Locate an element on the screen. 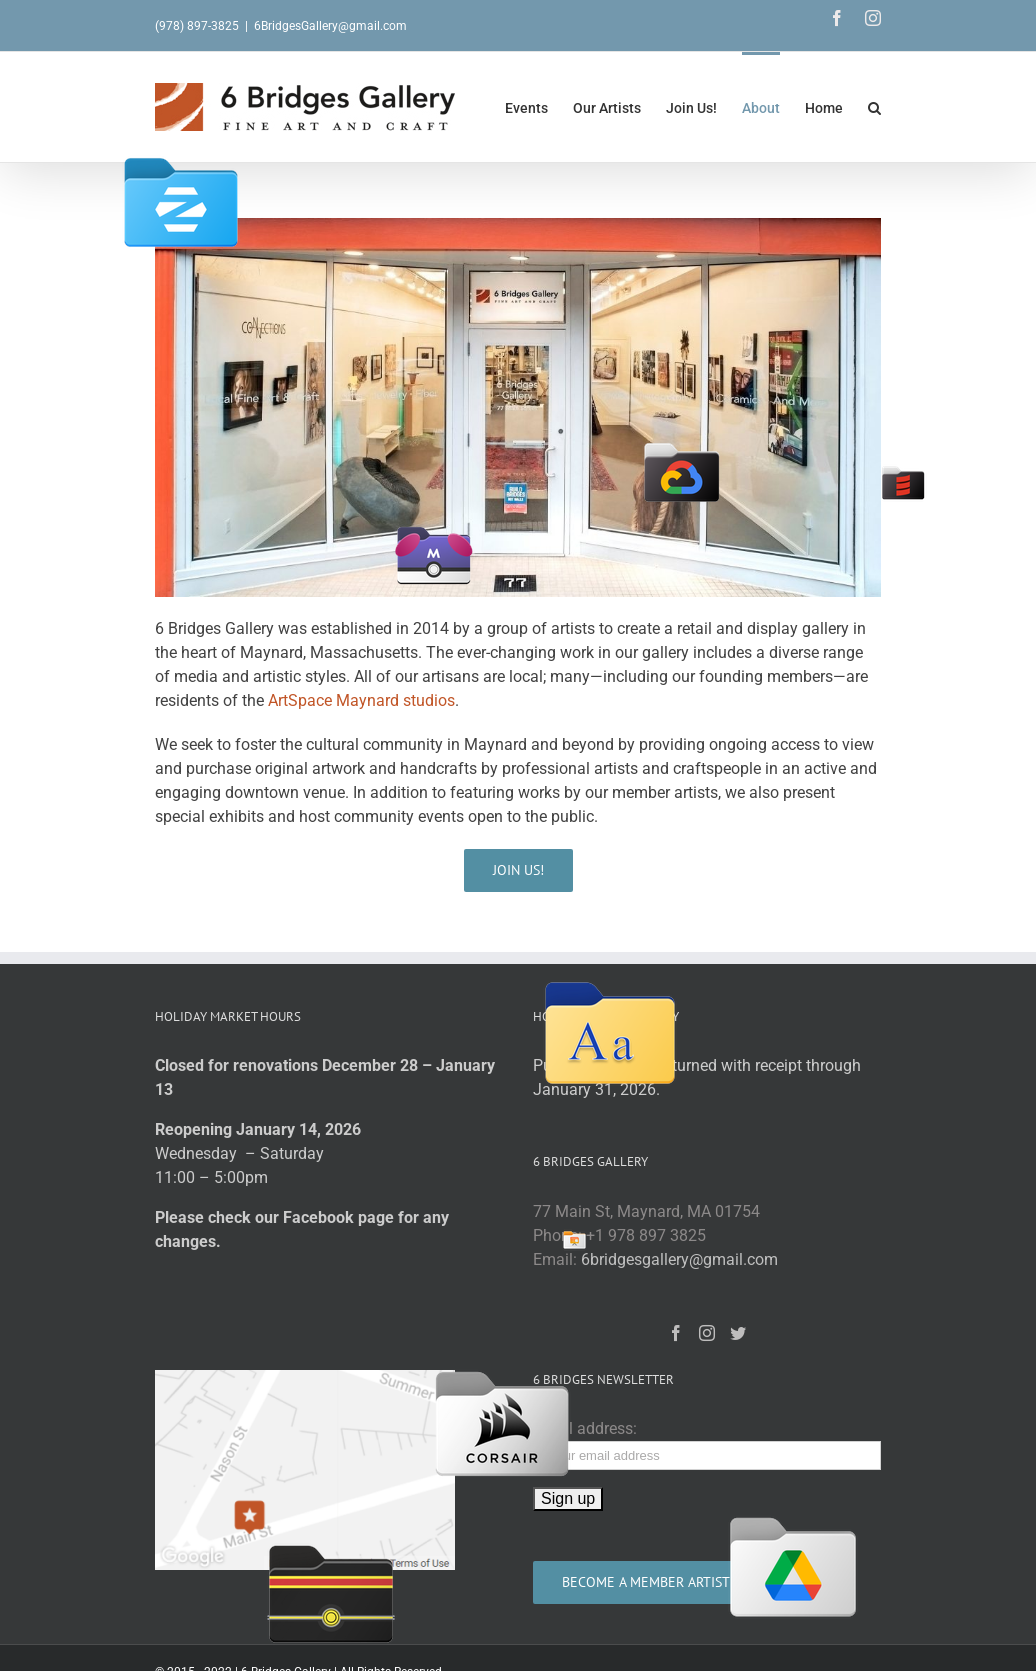 The height and width of the screenshot is (1671, 1036). folder containing corsair software or drivers is located at coordinates (501, 1427).